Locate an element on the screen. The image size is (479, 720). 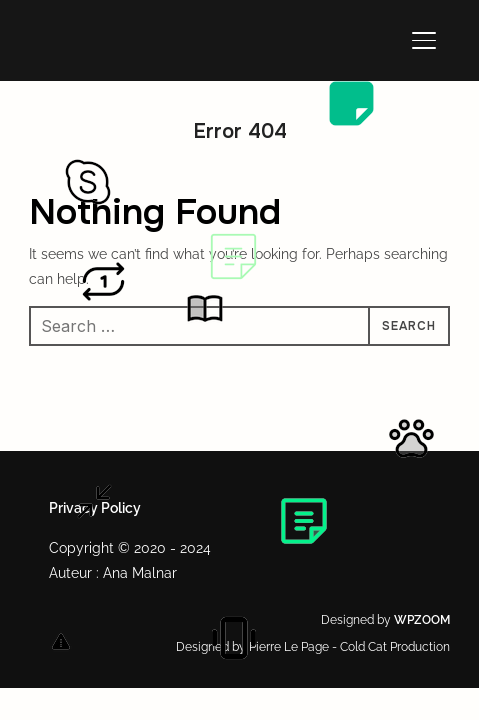
enable vibrate mode on your device is located at coordinates (234, 638).